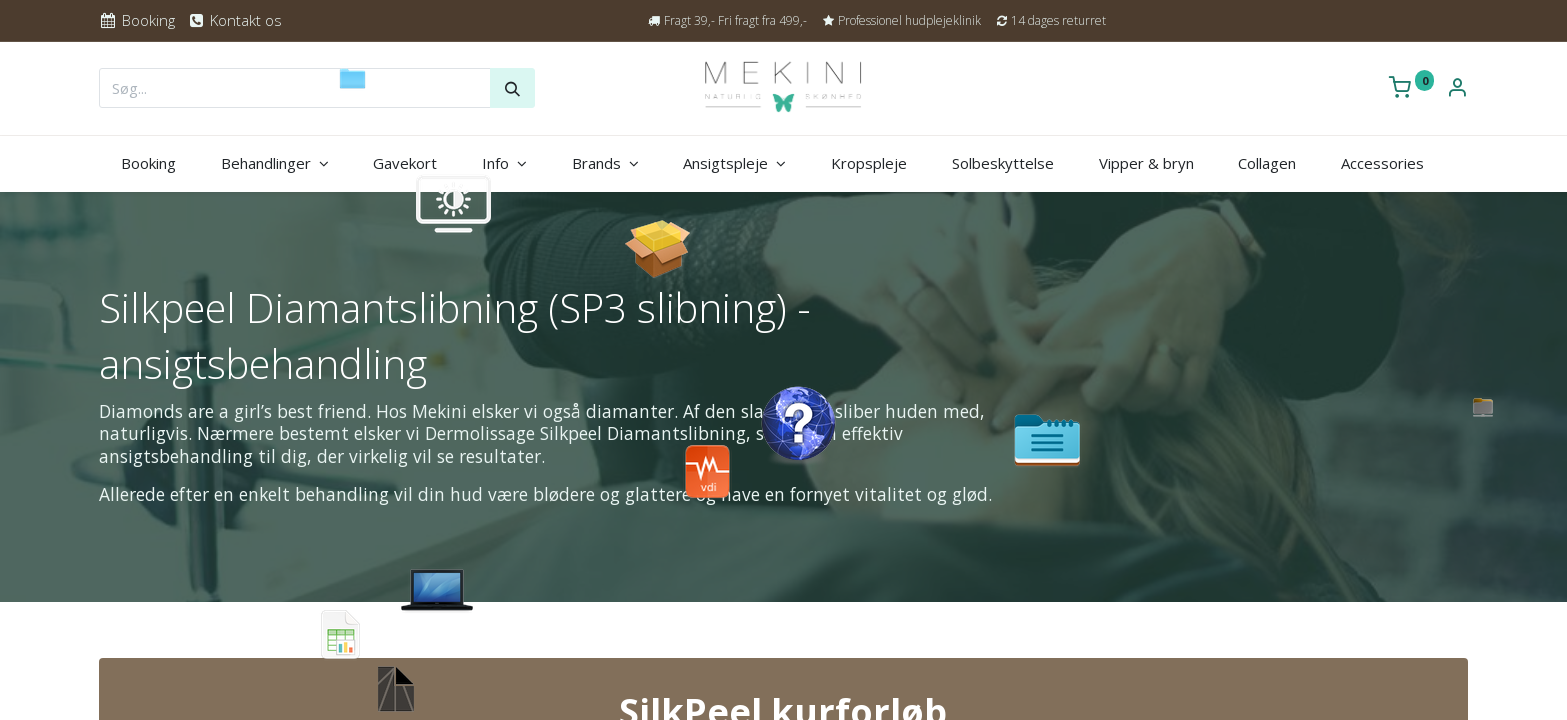  Describe the element at coordinates (1483, 407) in the screenshot. I see `access files stored on a remote server` at that location.